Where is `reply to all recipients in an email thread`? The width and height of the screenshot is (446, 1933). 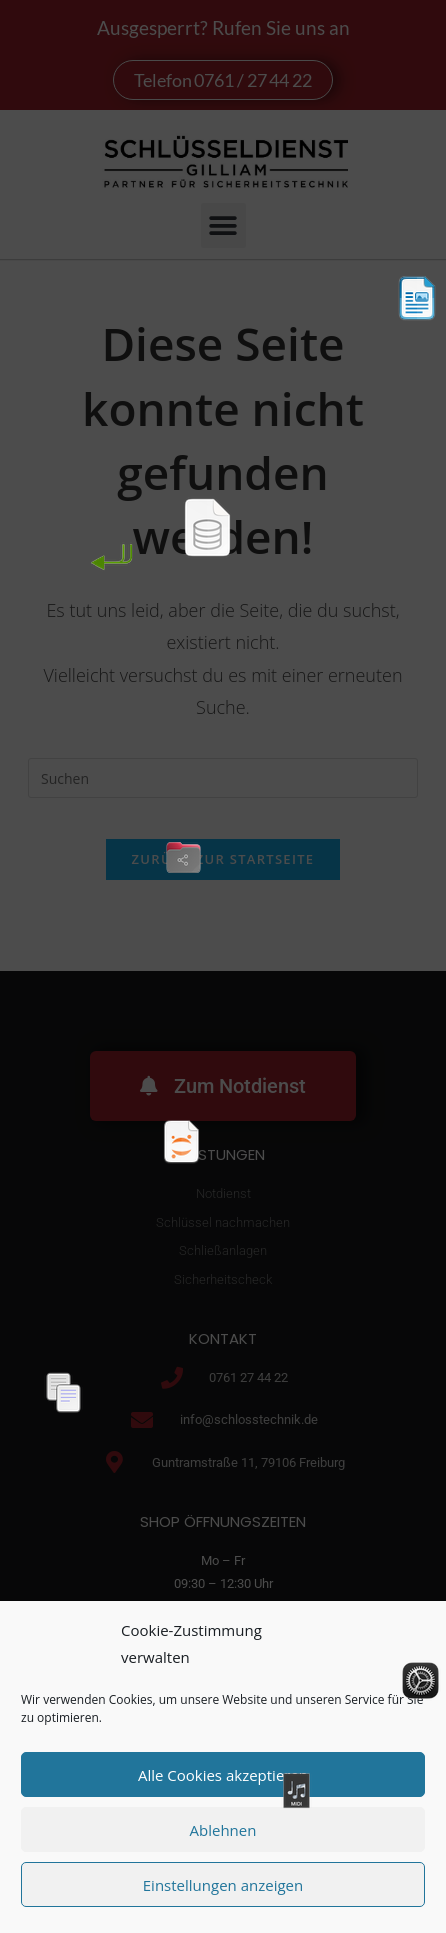
reply to all recipients in an email thread is located at coordinates (111, 554).